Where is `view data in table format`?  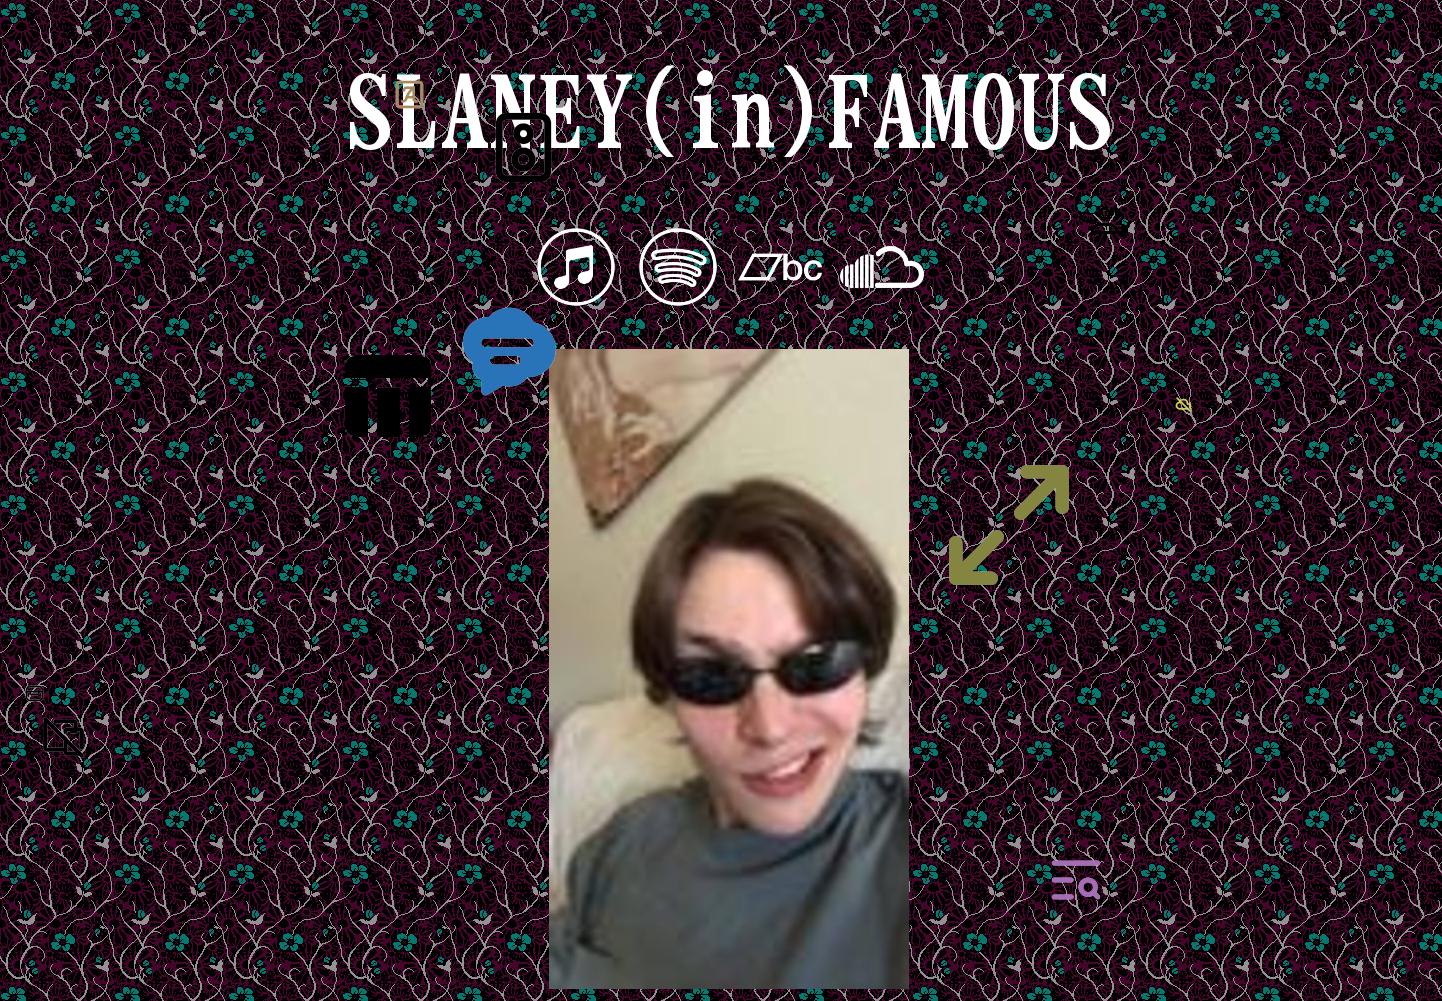
view data in table format is located at coordinates (386, 396).